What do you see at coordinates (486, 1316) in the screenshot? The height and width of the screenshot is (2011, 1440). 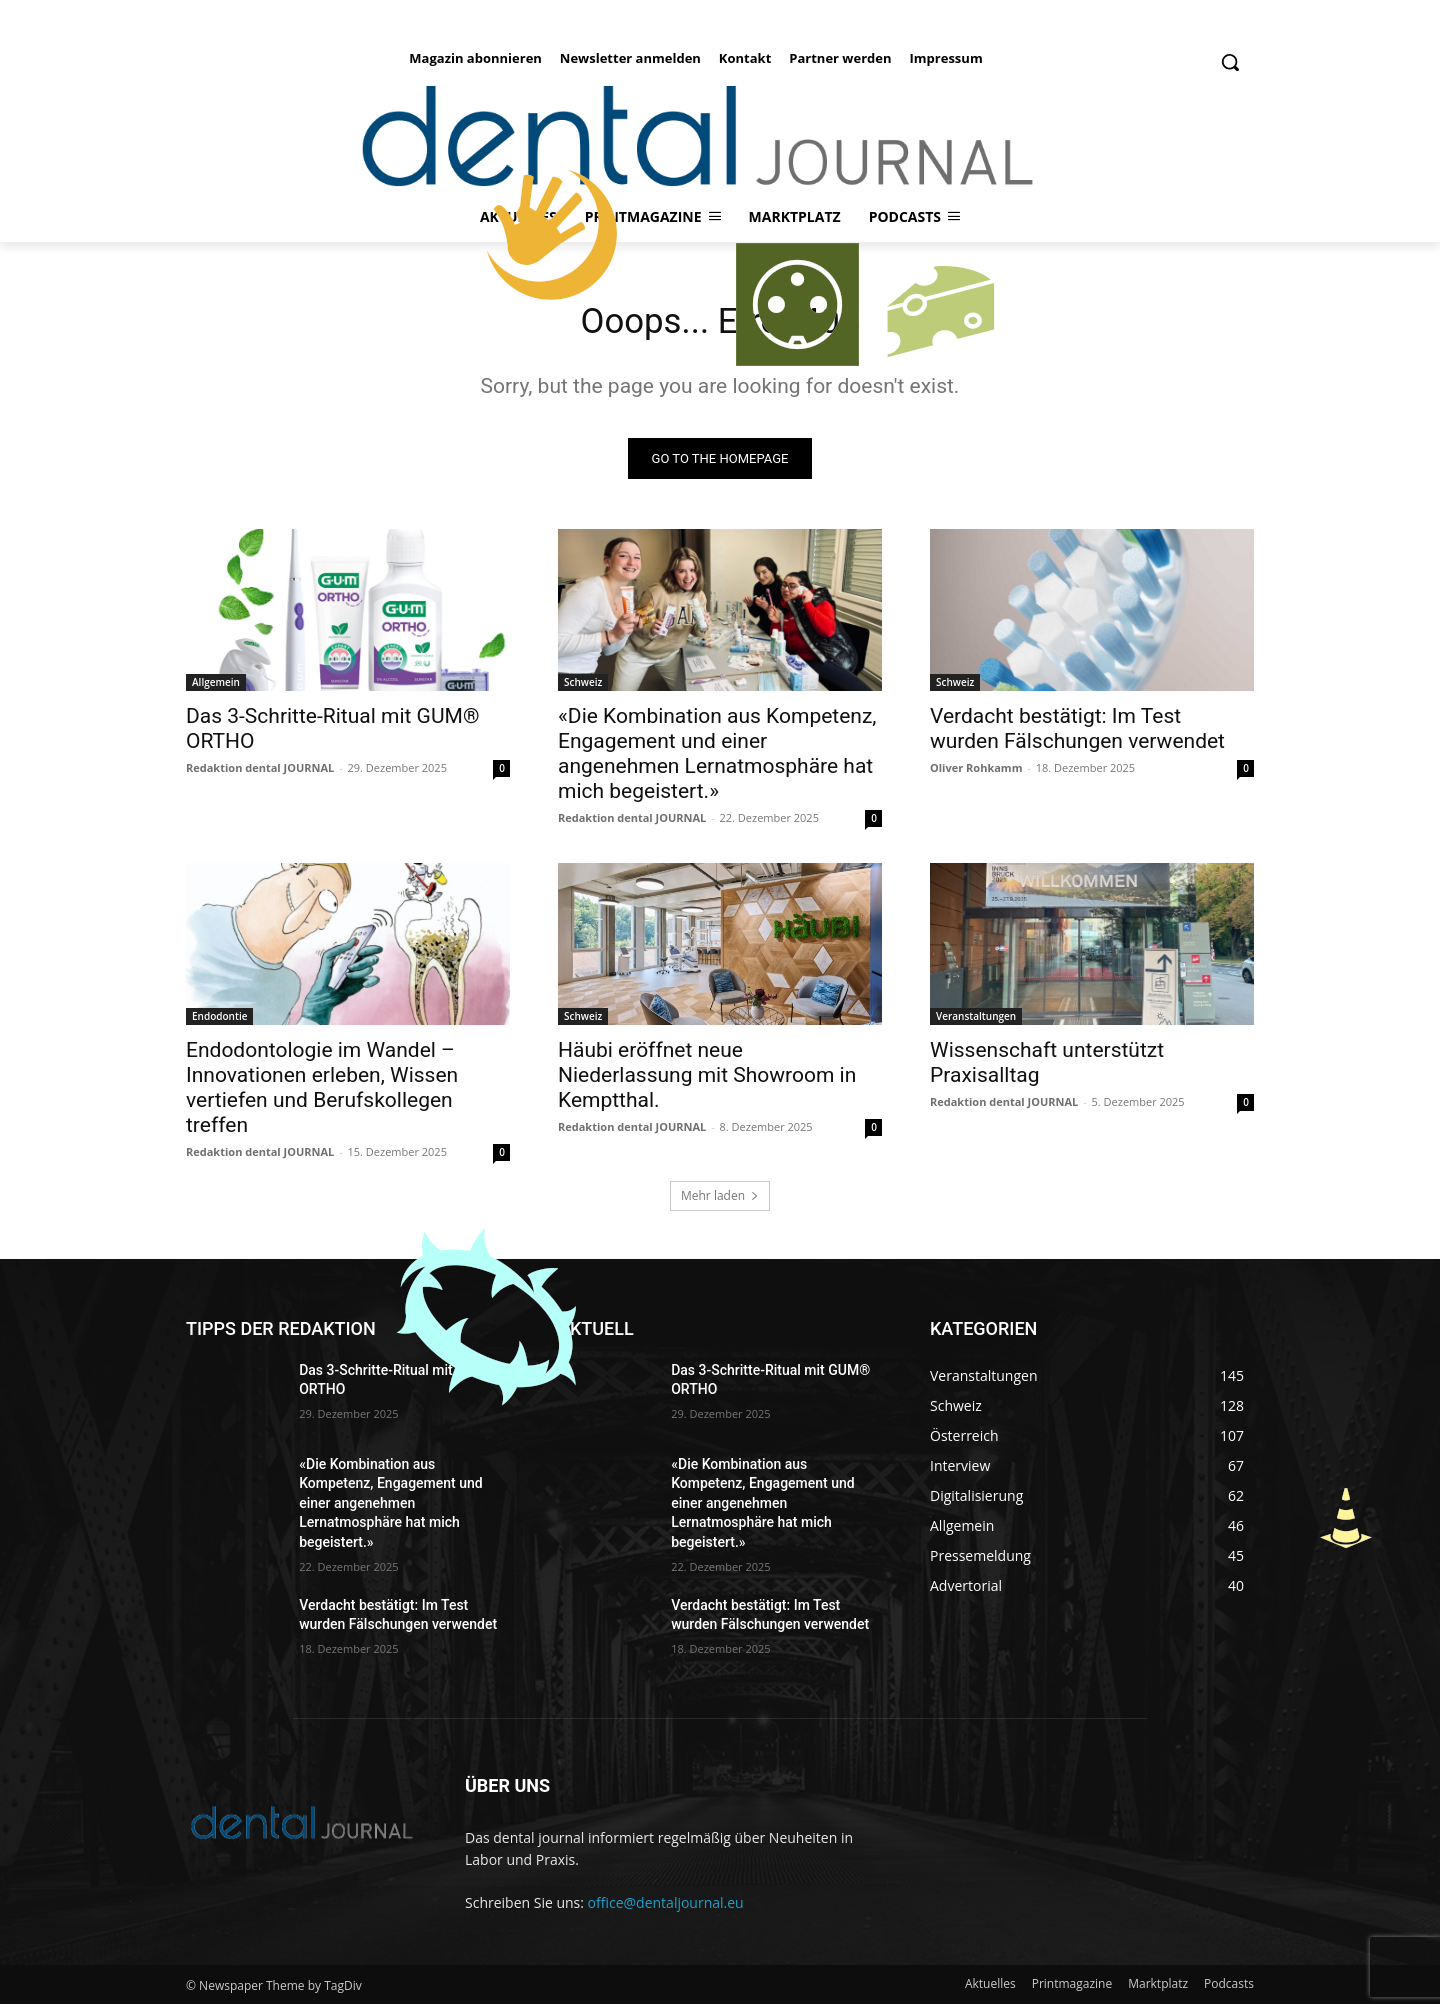 I see `indicates a religious or Easter-themed game element` at bounding box center [486, 1316].